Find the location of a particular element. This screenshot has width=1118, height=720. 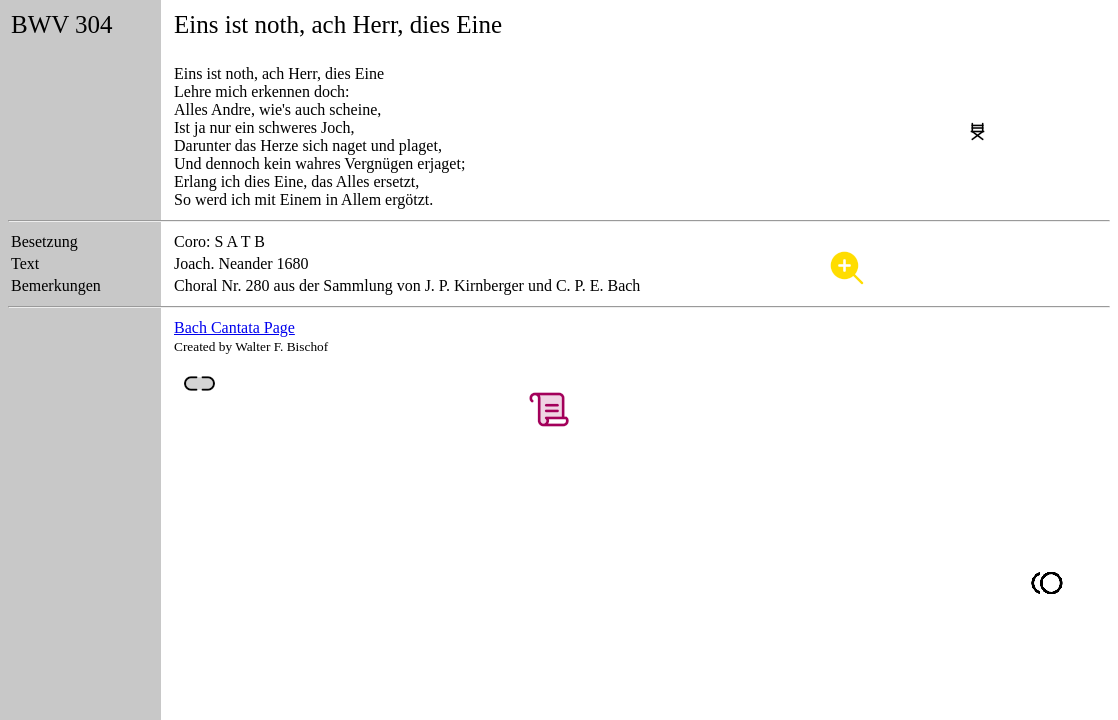

access director or filmmaker tools is located at coordinates (977, 131).